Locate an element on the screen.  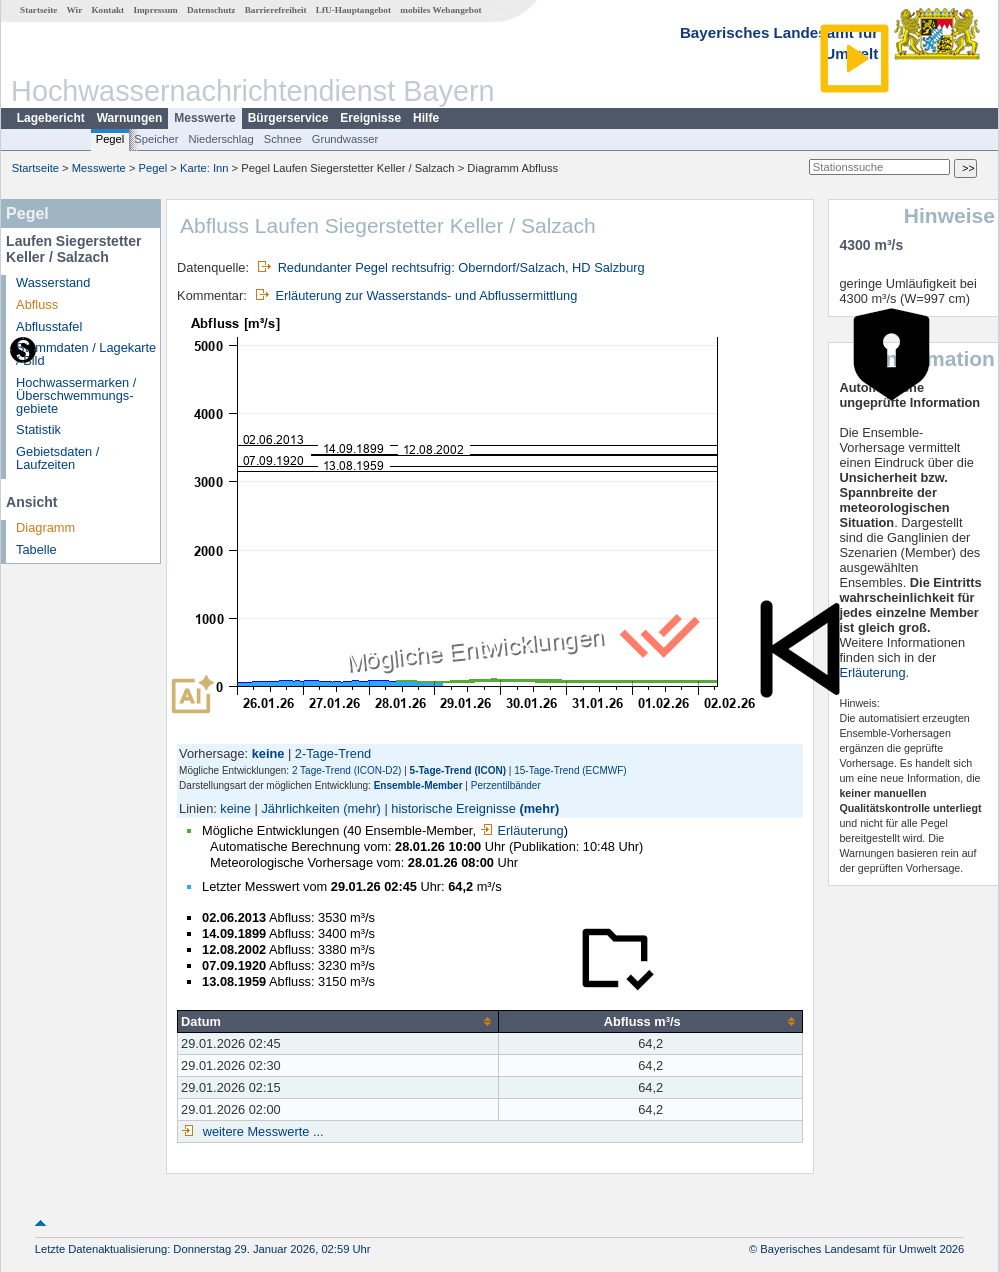
skip to previous track is located at coordinates (797, 649).